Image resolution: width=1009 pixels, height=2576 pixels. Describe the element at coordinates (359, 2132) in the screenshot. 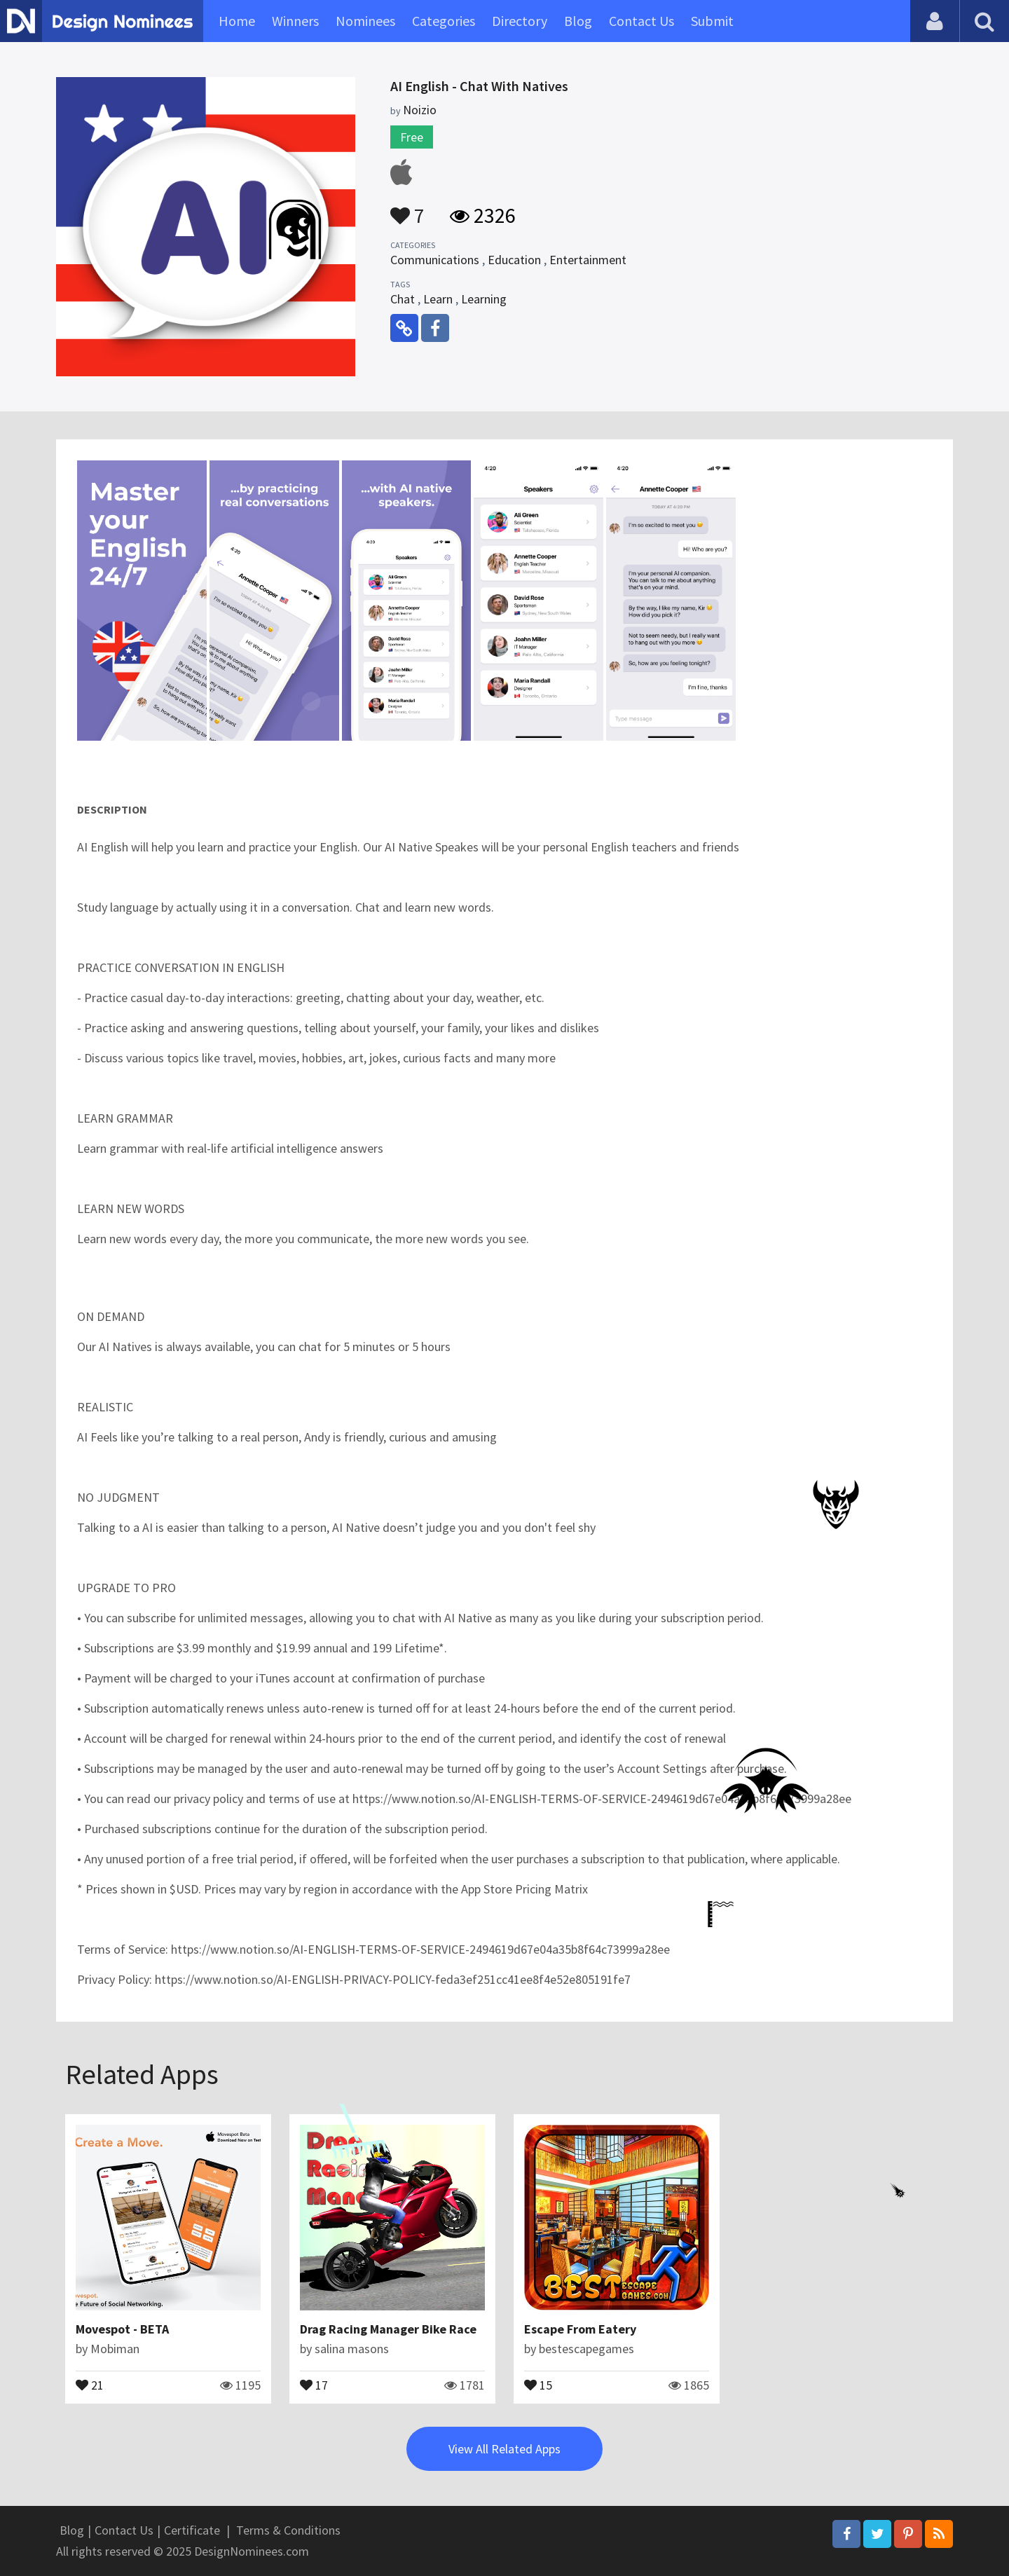

I see `access gardening tools or yard work features` at that location.